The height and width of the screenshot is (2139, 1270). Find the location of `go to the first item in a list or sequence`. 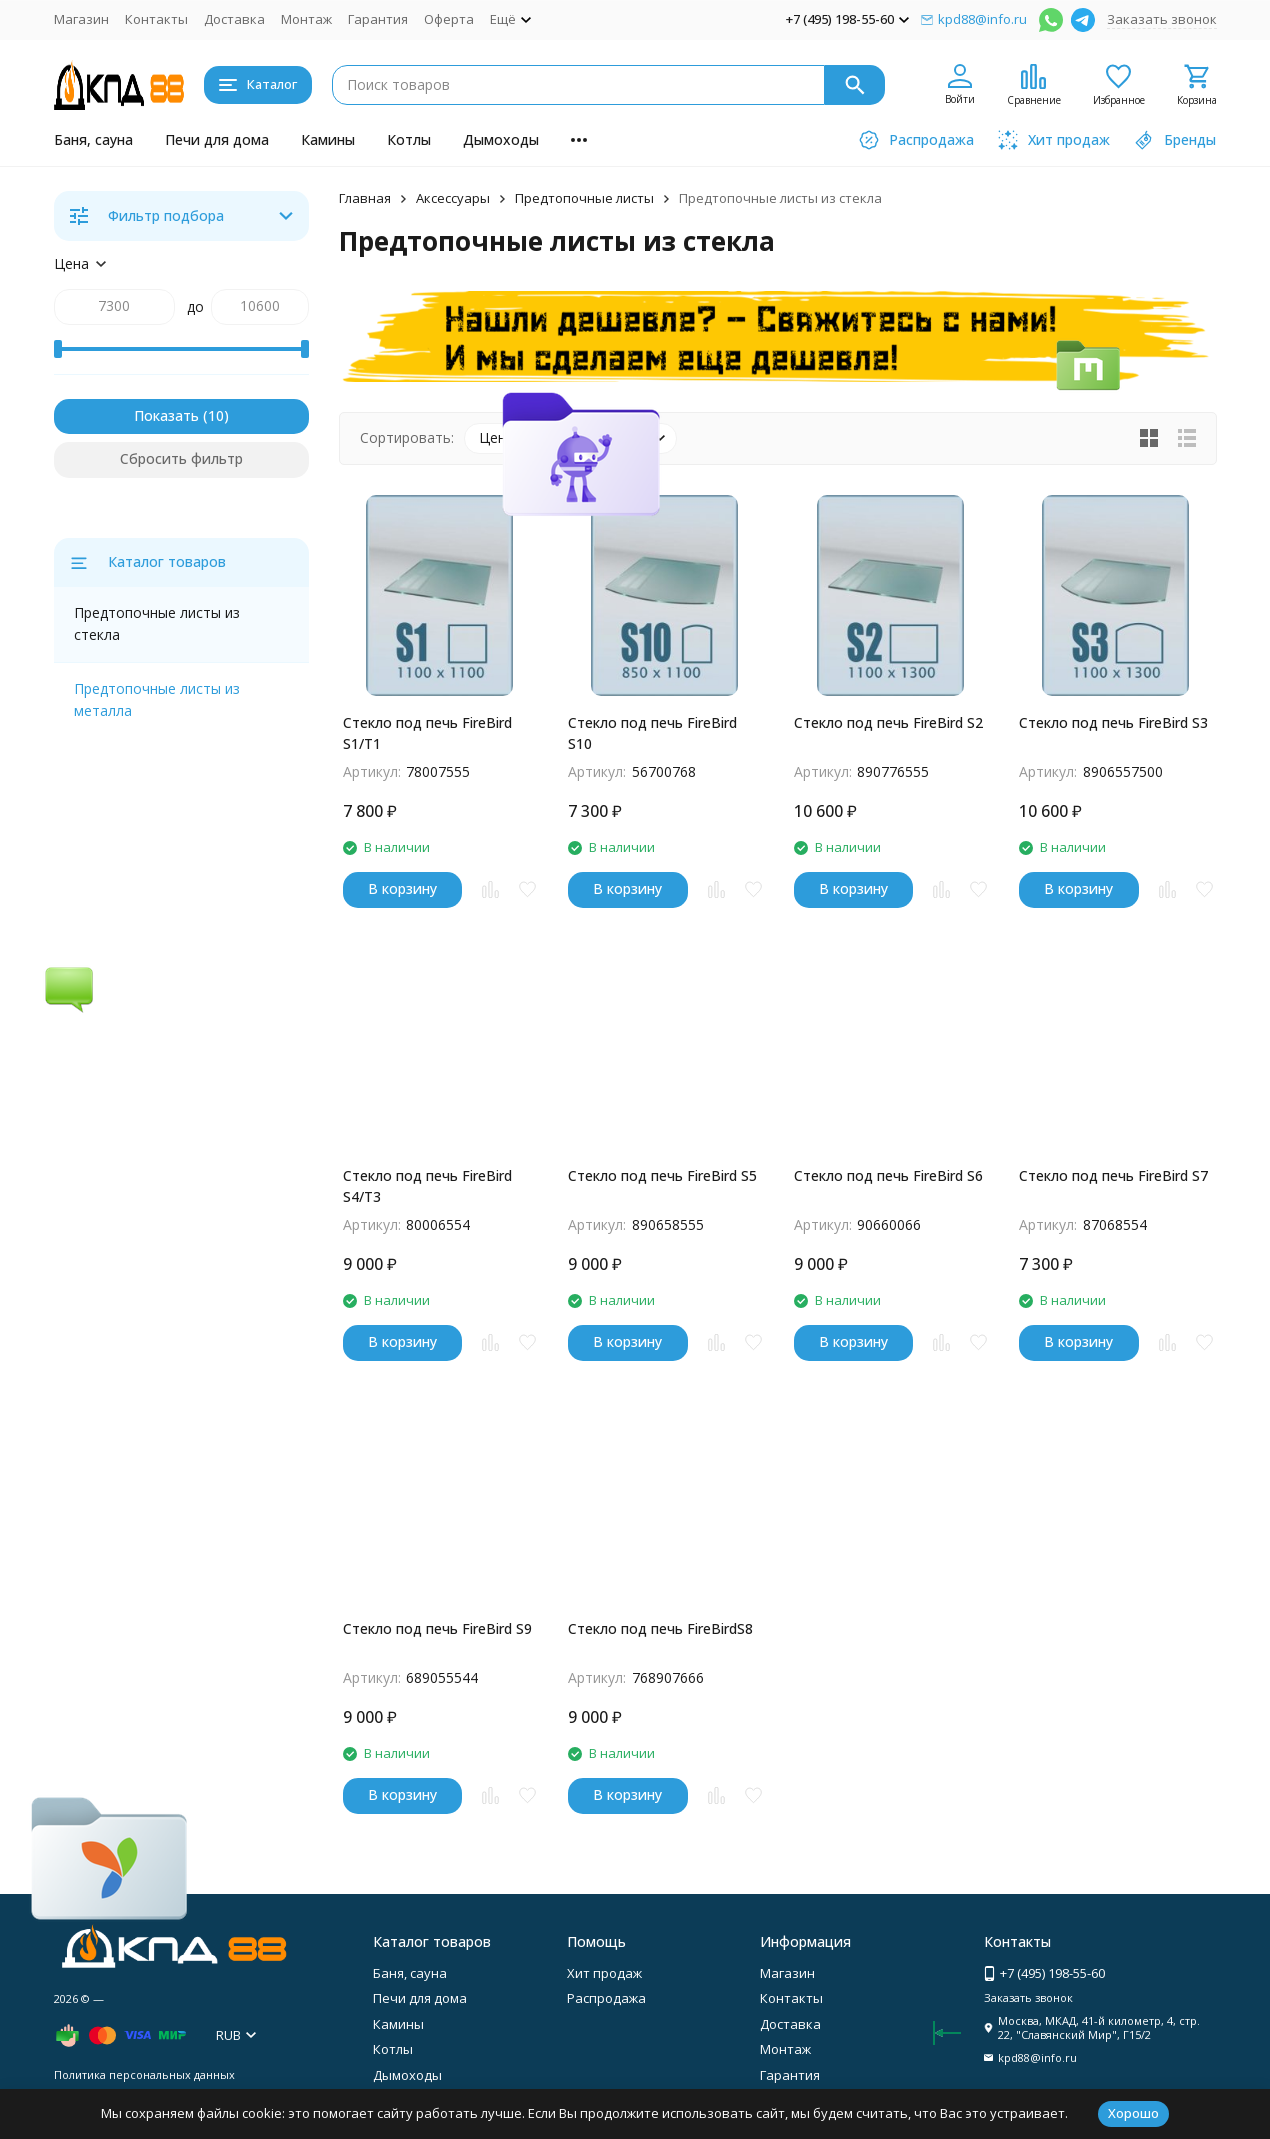

go to the first item in a list or sequence is located at coordinates (947, 2033).